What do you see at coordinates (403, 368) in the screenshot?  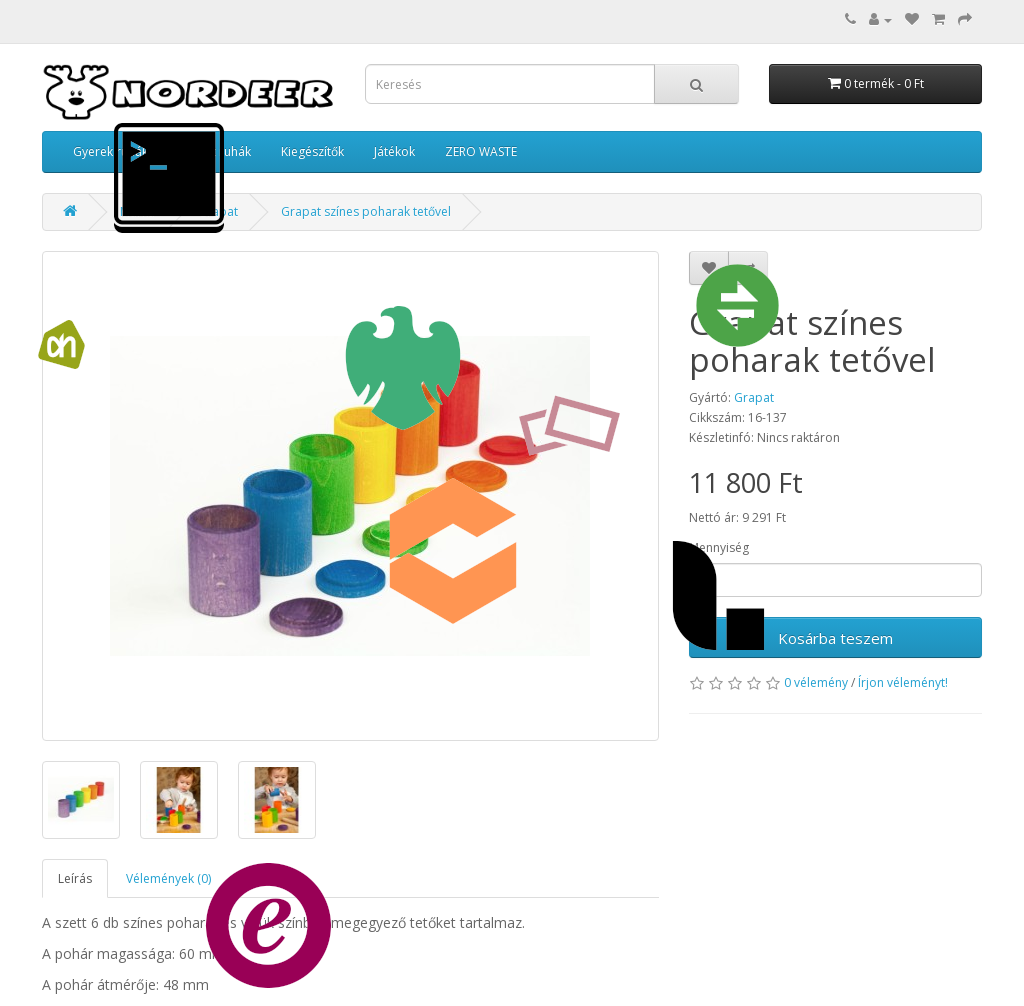 I see `open the Barclays banking app` at bounding box center [403, 368].